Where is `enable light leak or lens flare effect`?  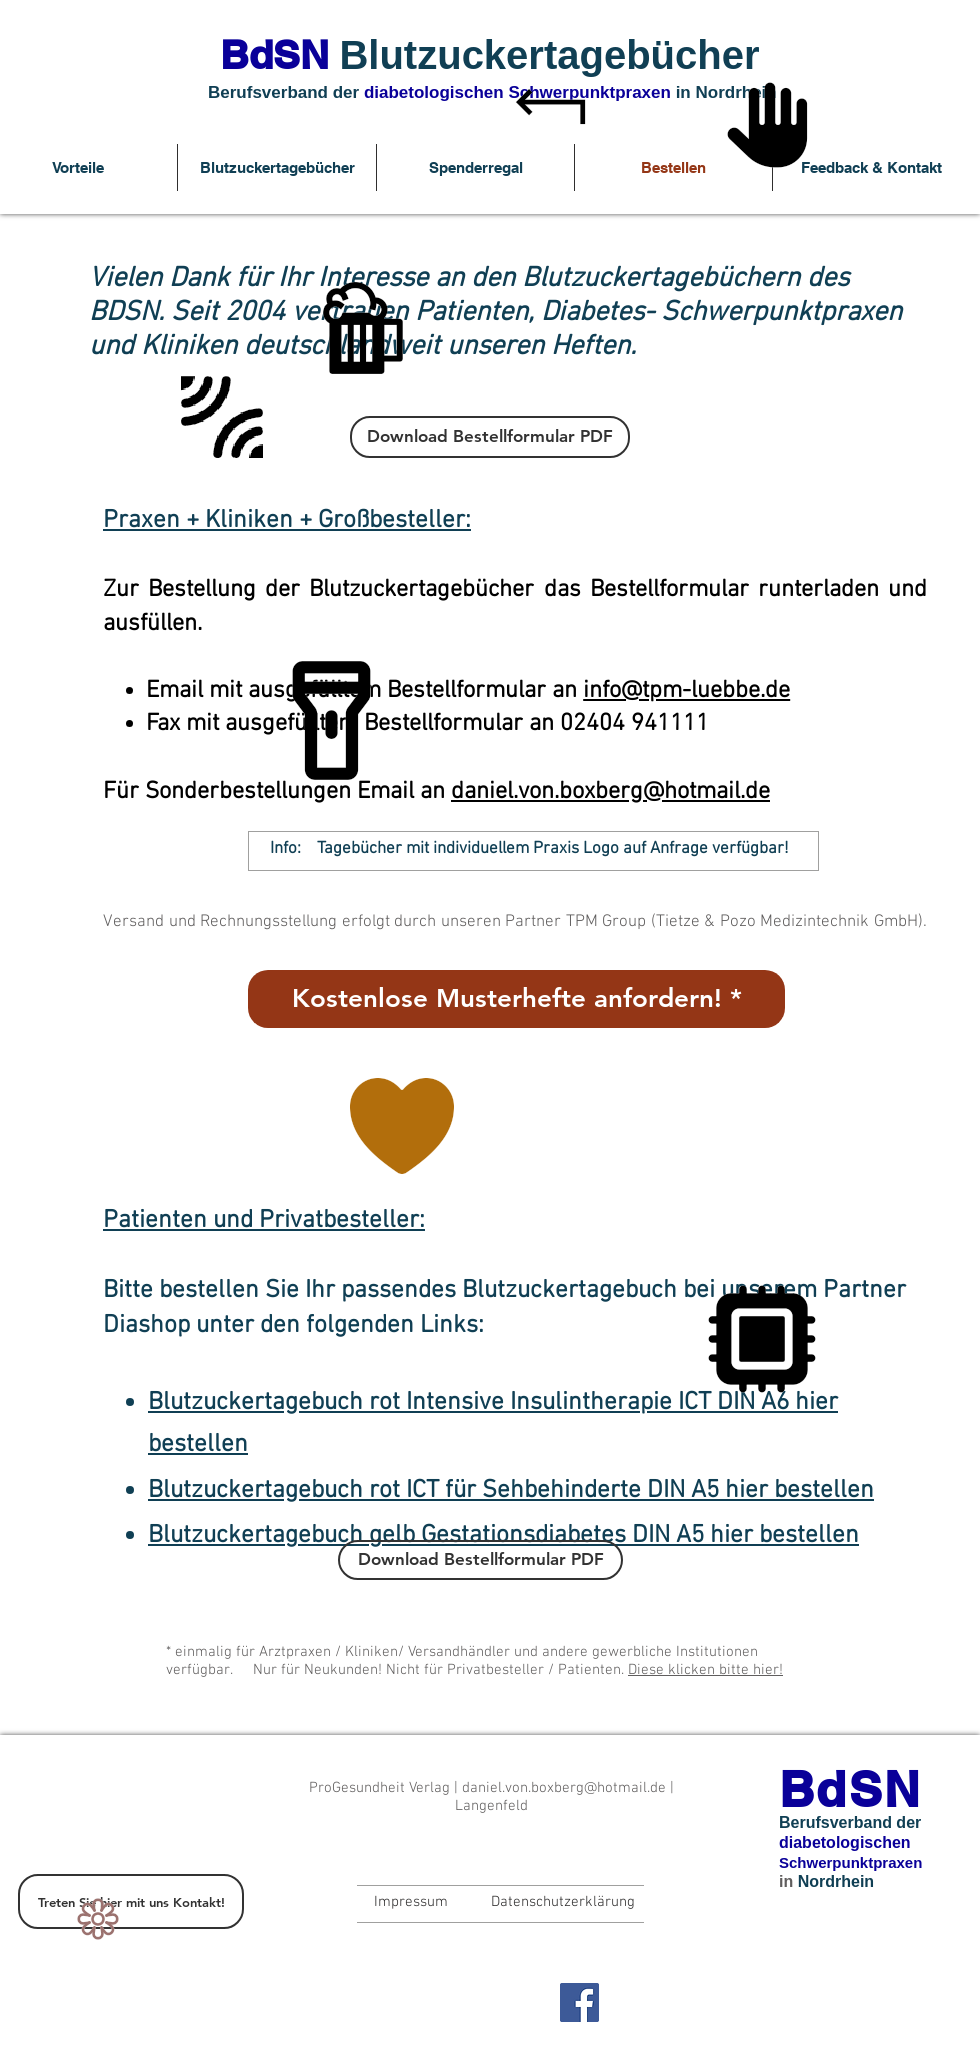
enable light leak or lens flare effect is located at coordinates (222, 417).